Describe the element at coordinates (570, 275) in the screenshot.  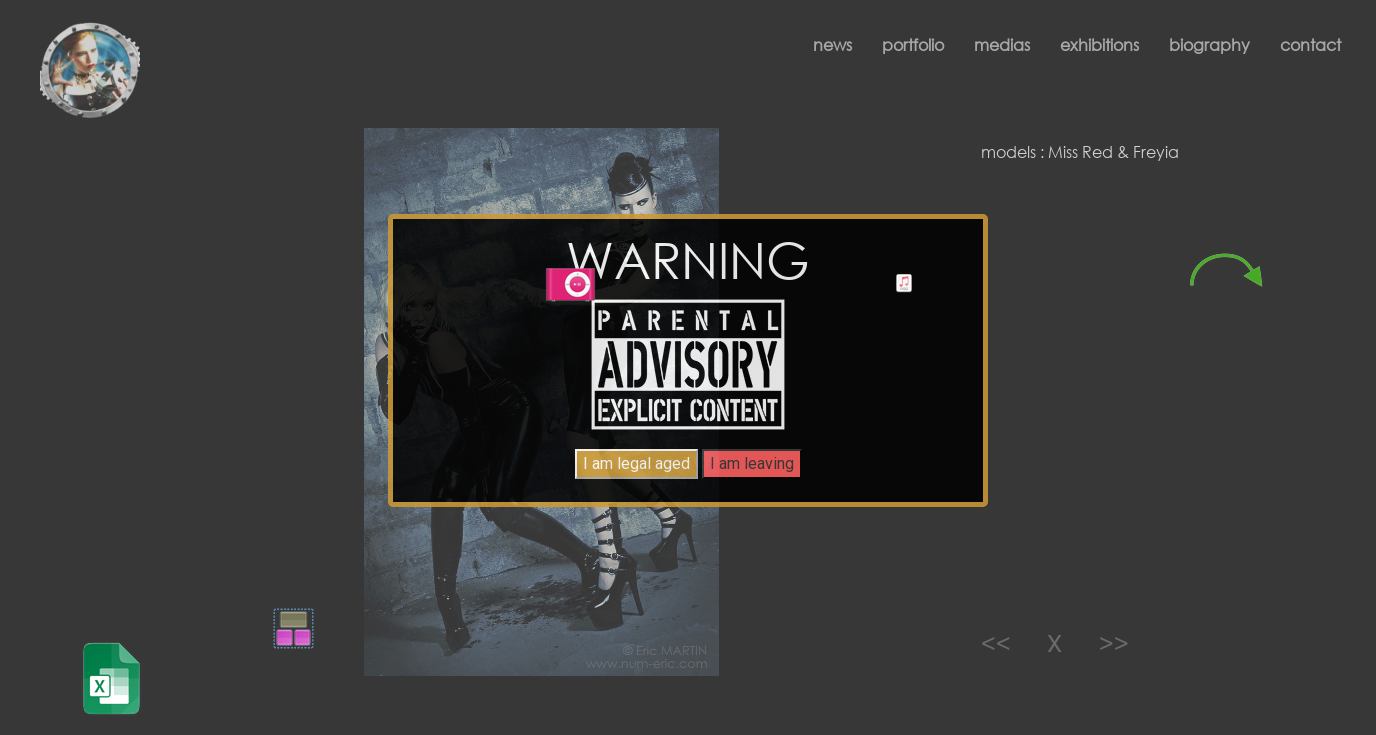
I see `pink iPod shuffle device icon` at that location.